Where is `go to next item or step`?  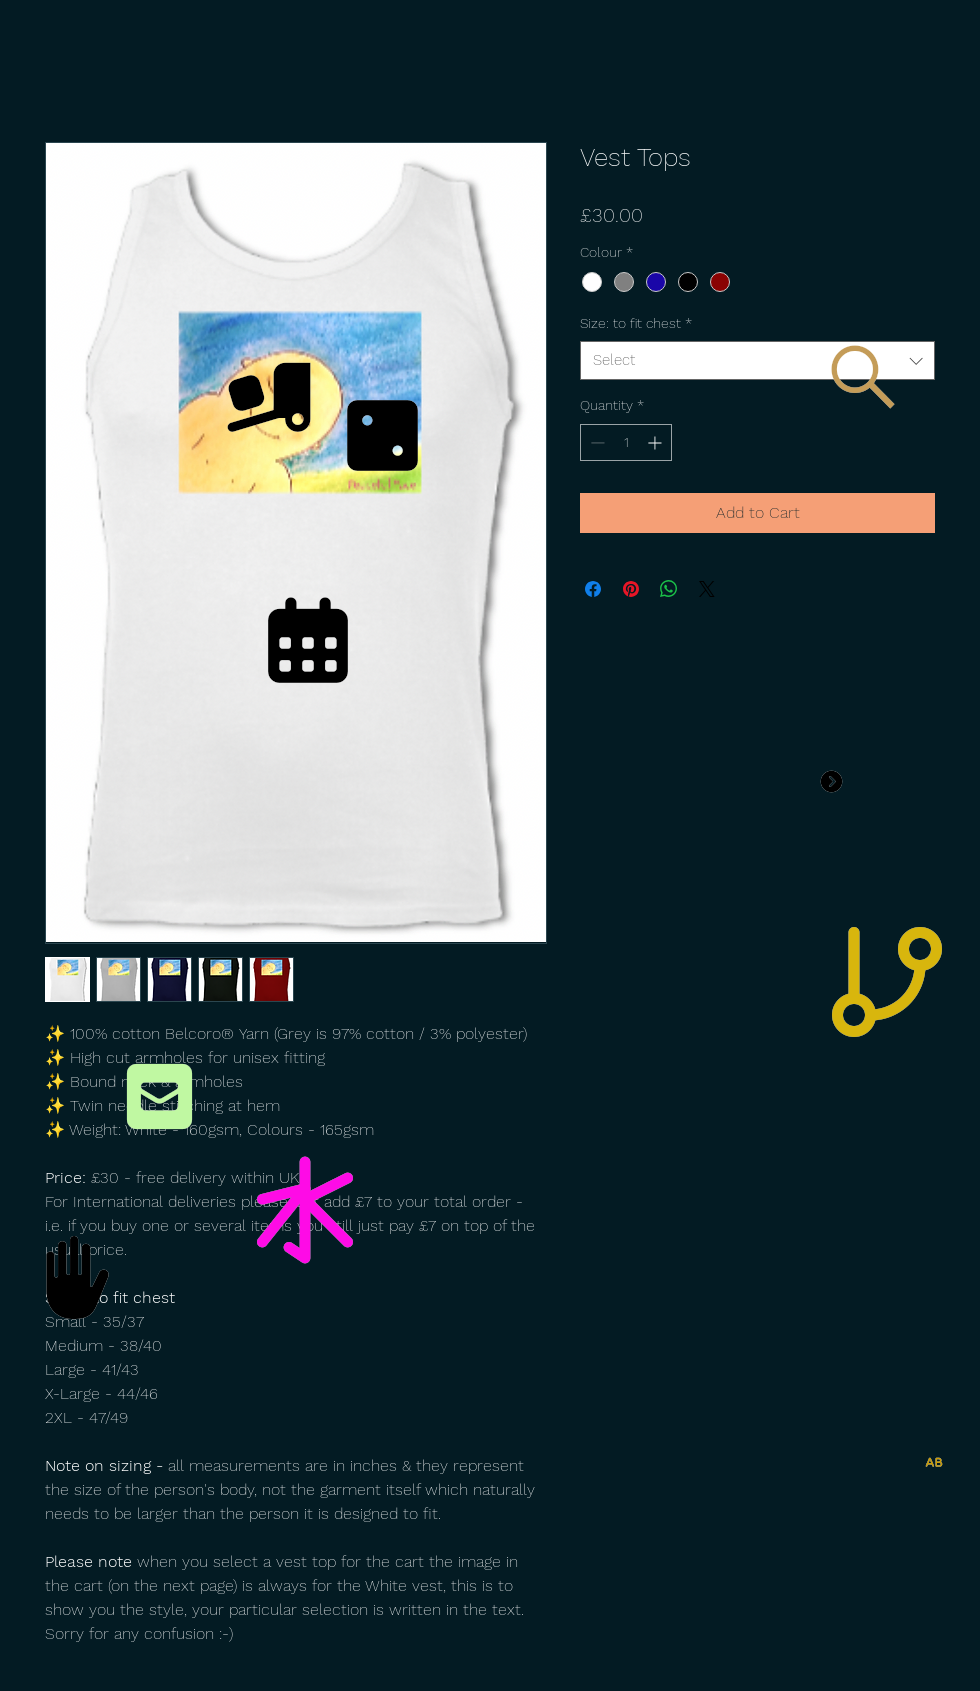 go to next item or step is located at coordinates (831, 781).